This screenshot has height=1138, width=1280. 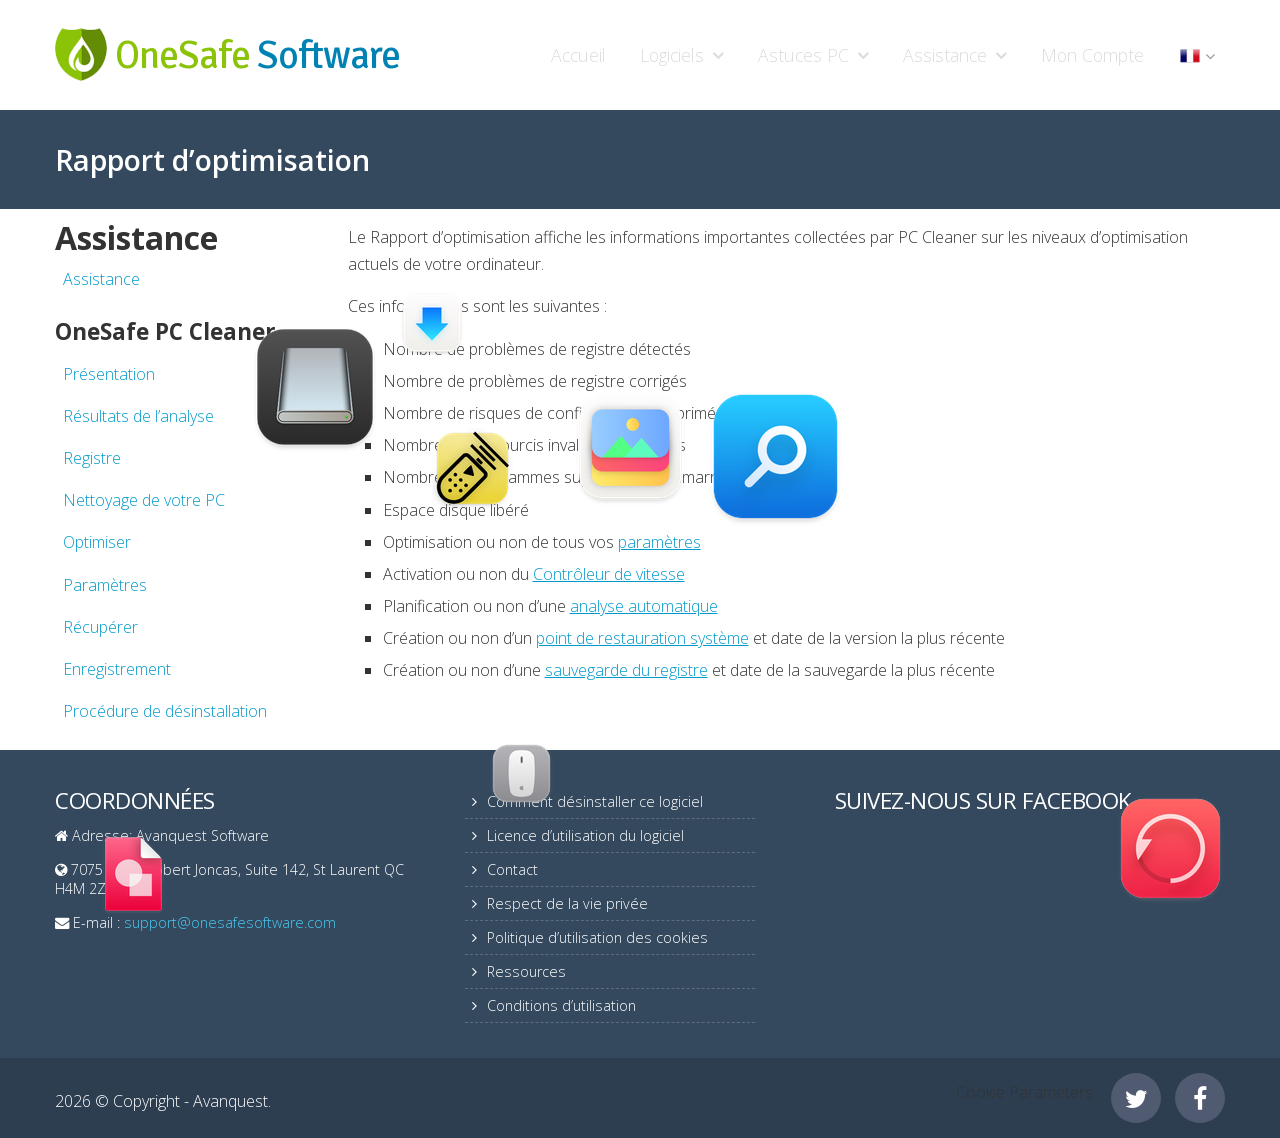 I want to click on open search settings or preferences, so click(x=775, y=456).